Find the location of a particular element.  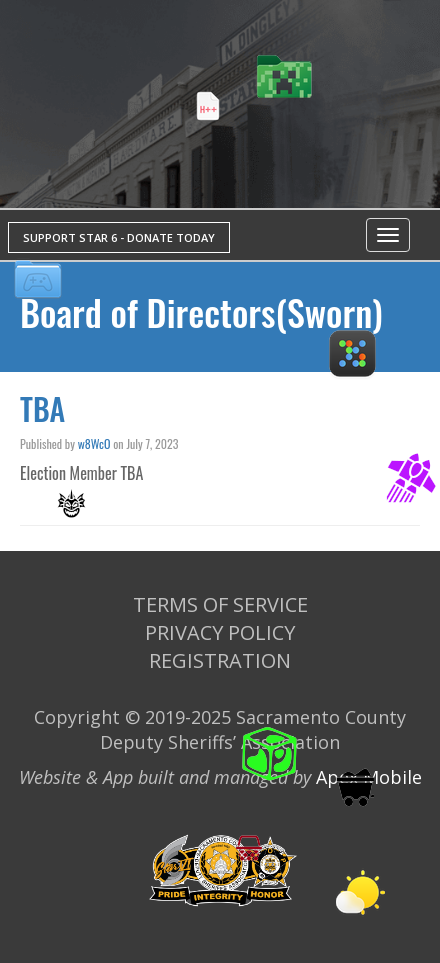

open minecraft game files folder is located at coordinates (284, 78).